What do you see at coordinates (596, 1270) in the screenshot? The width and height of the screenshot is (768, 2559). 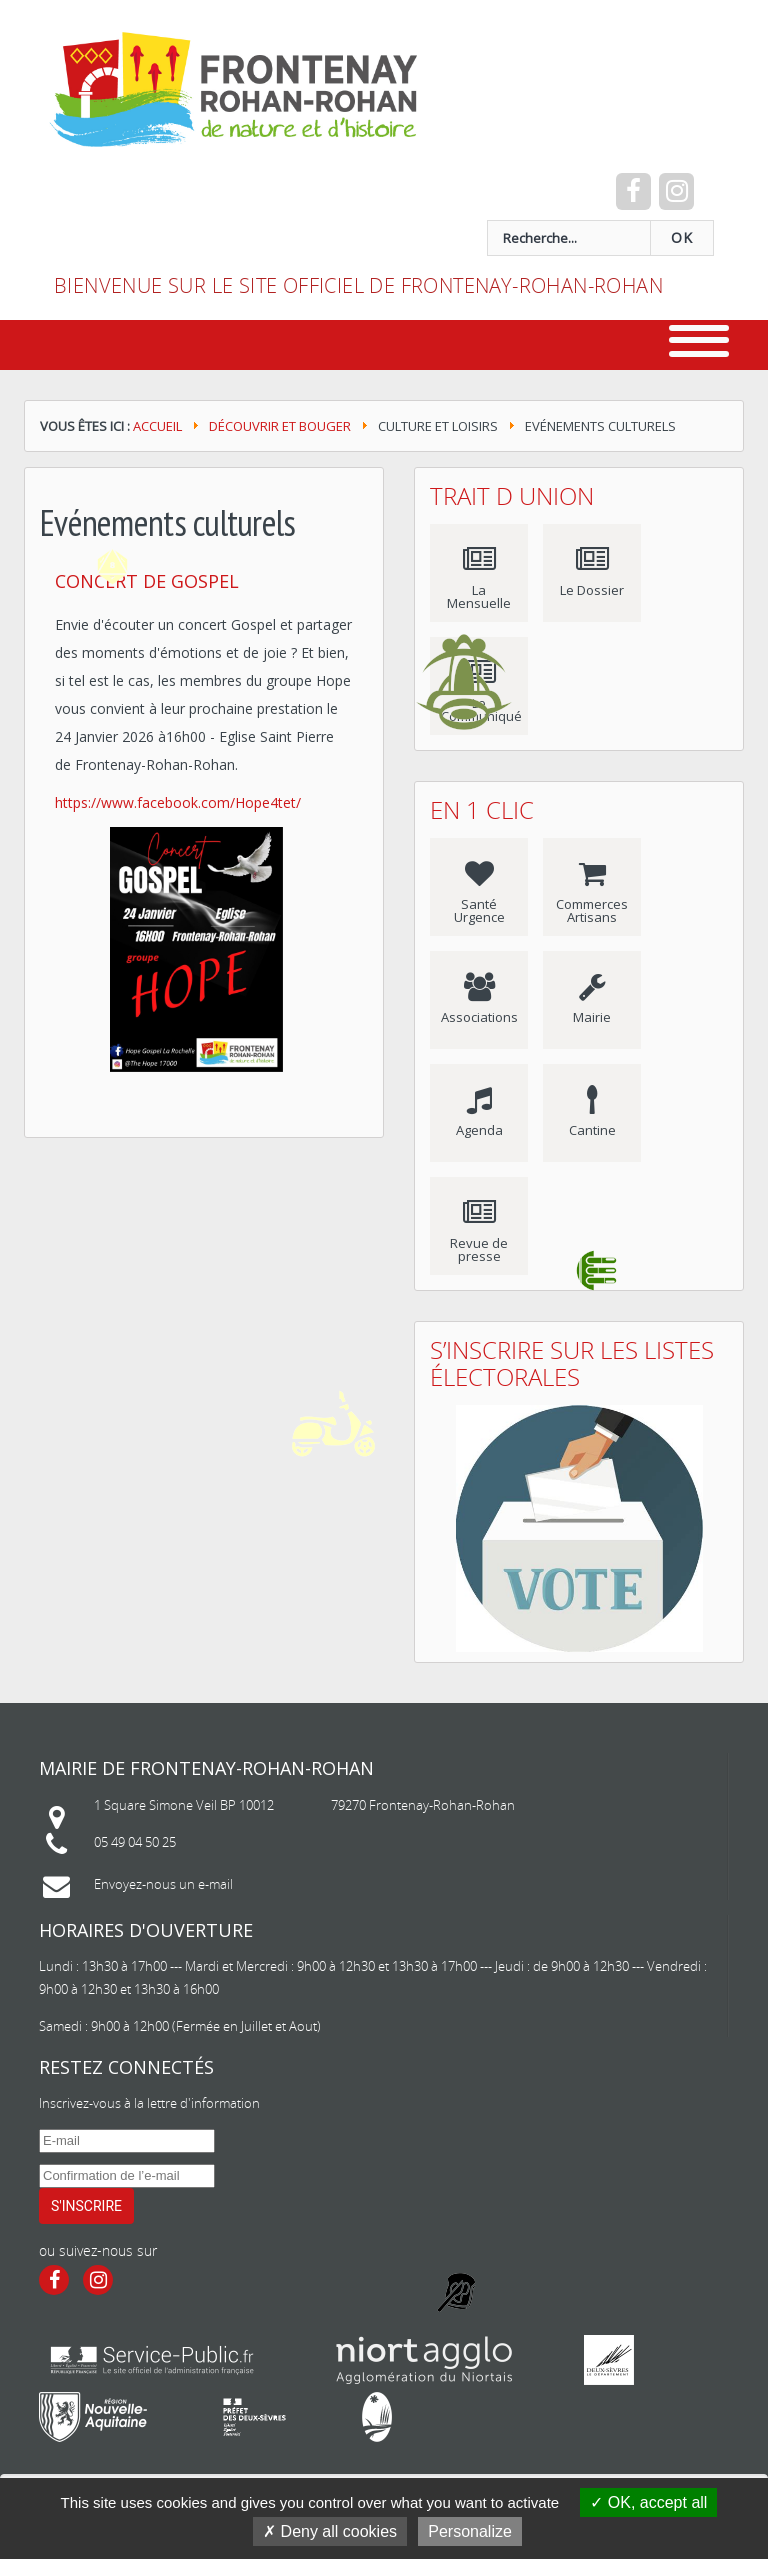 I see `grab or drag interaction gesture` at bounding box center [596, 1270].